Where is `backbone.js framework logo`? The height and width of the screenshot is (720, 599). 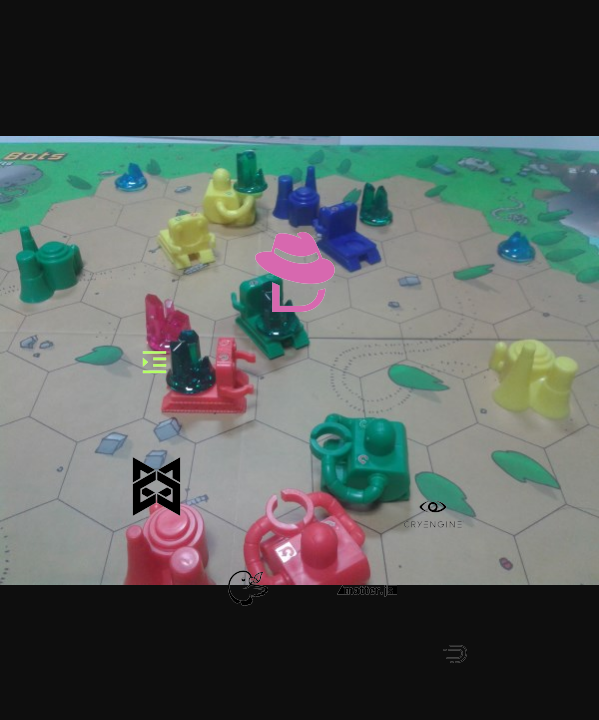 backbone.js framework logo is located at coordinates (156, 486).